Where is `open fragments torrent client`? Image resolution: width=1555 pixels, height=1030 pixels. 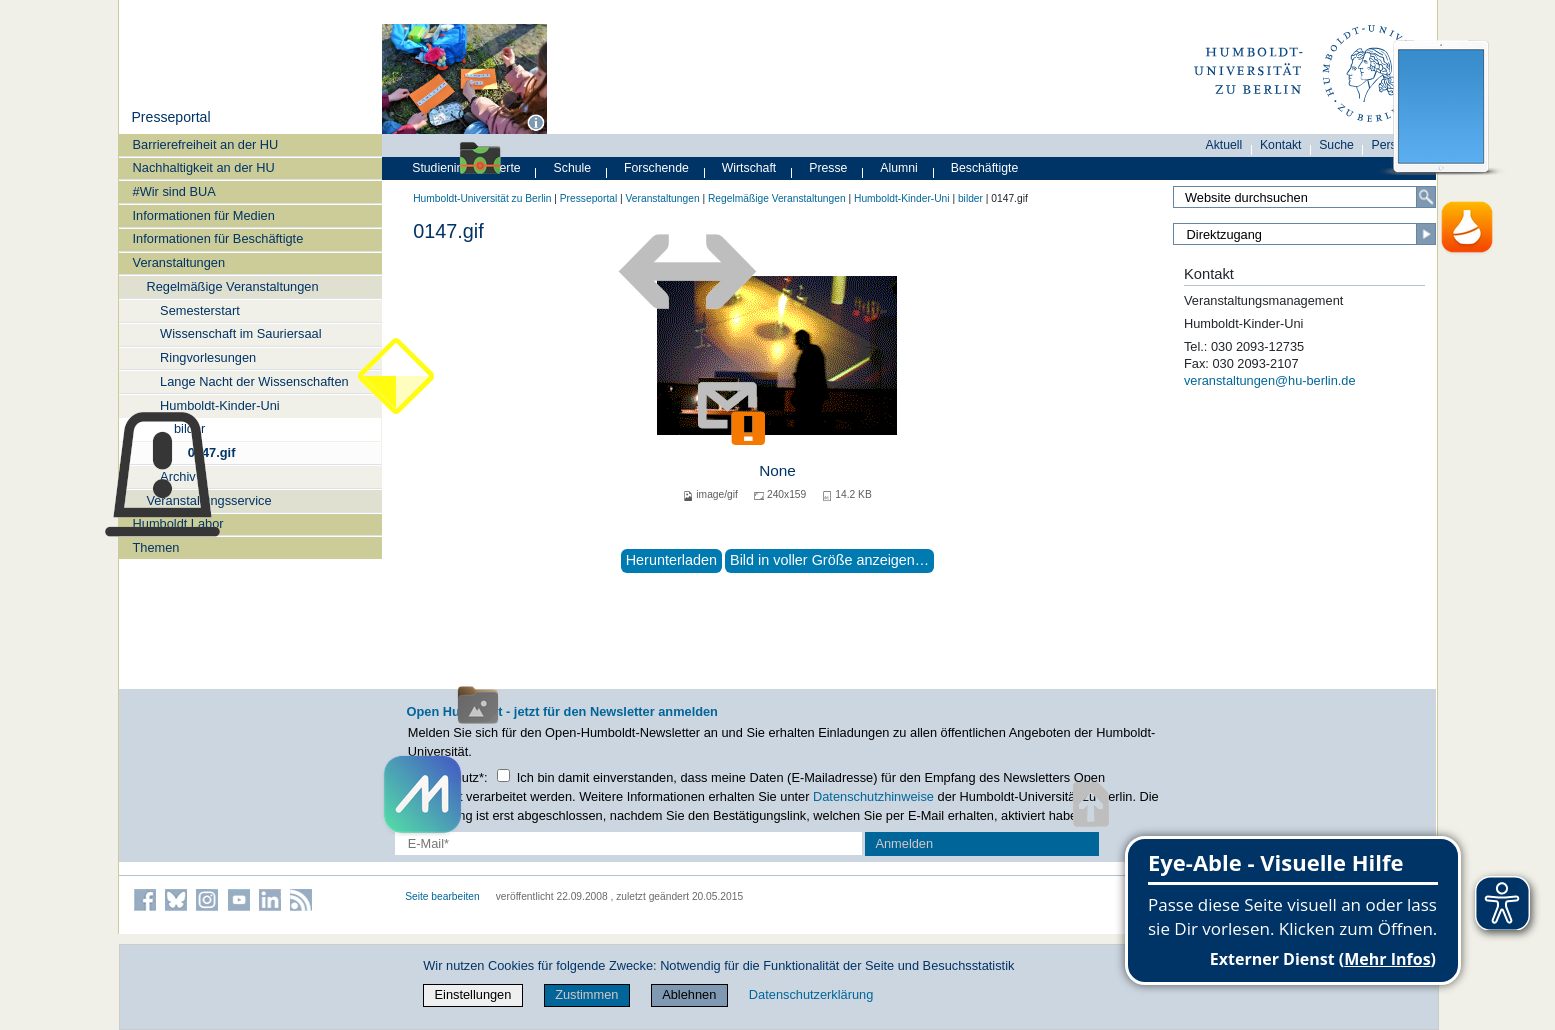
open fragments torrent client is located at coordinates (396, 376).